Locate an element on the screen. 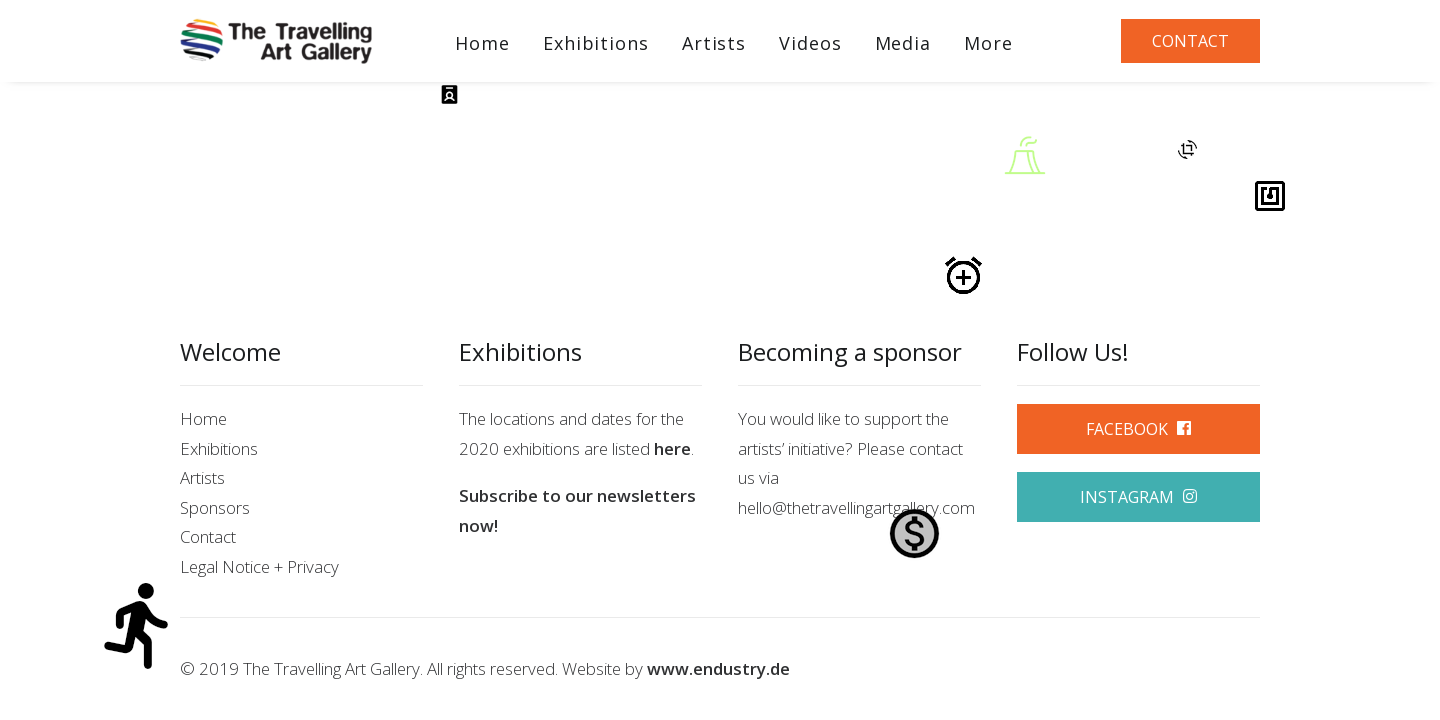 Image resolution: width=1440 pixels, height=720 pixels. view your identification or profile badge is located at coordinates (449, 94).